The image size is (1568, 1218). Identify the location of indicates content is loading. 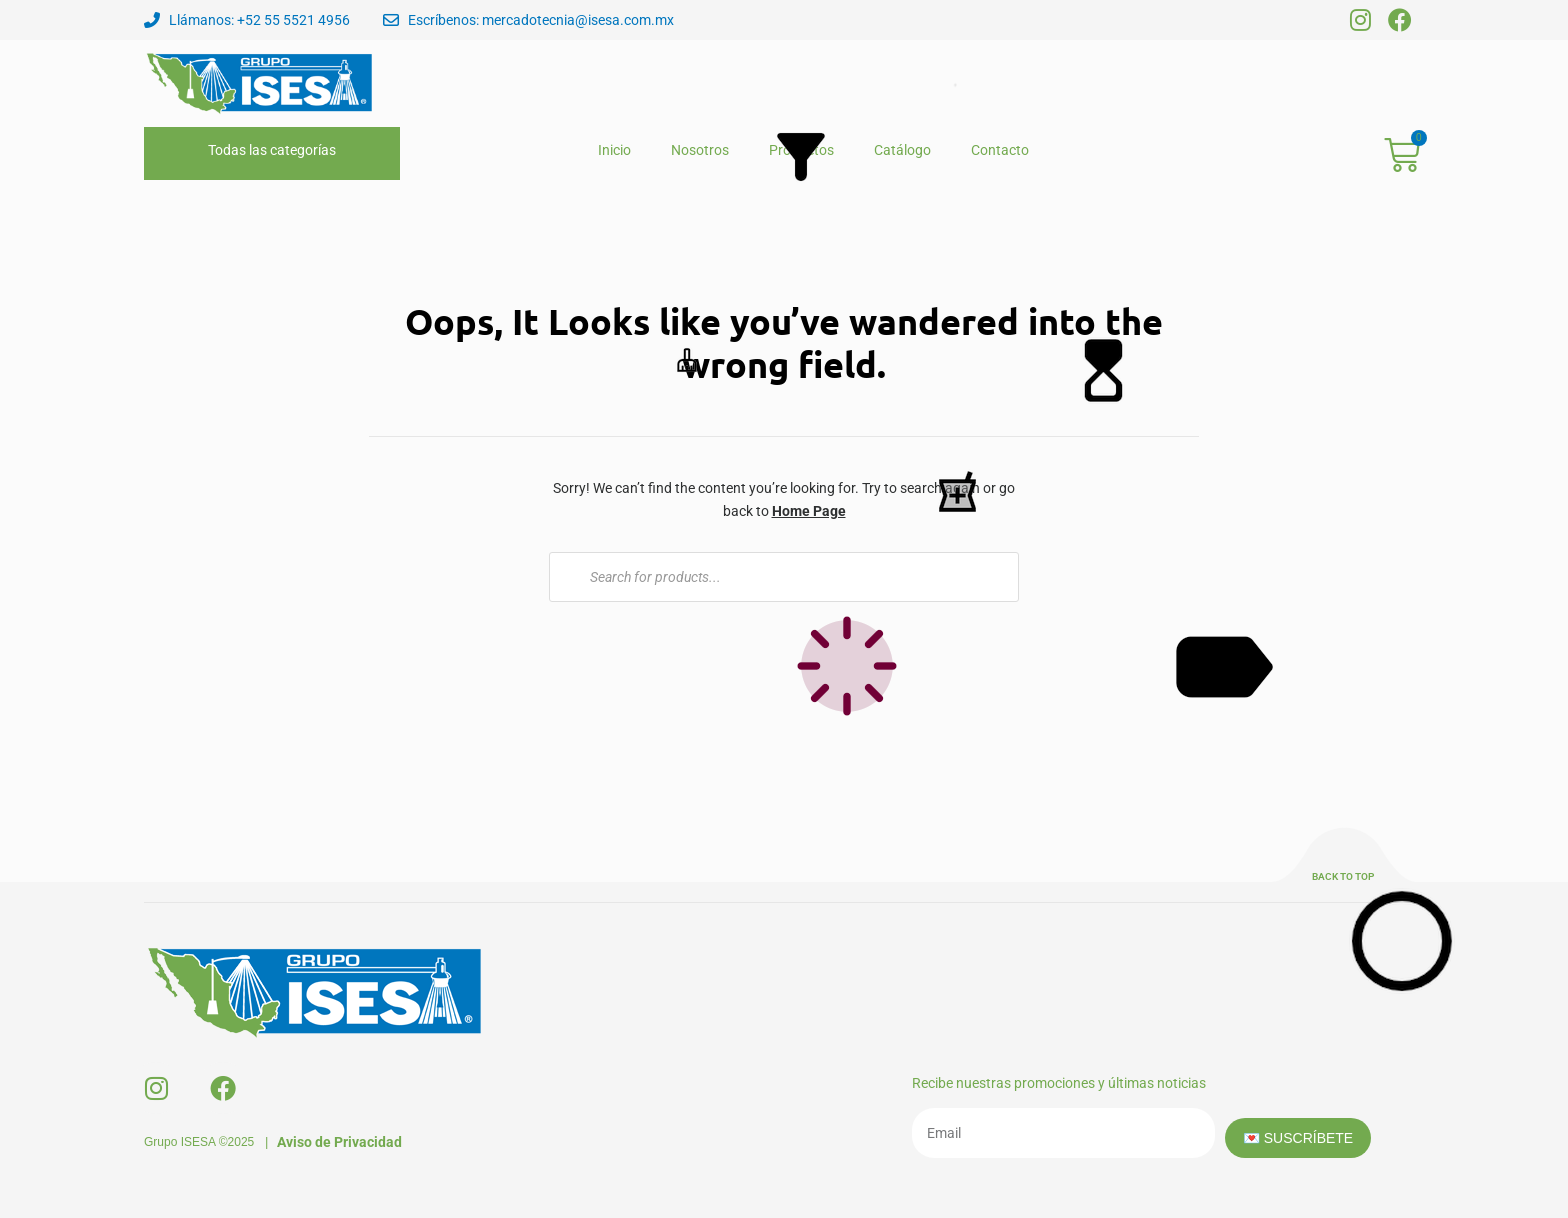
(847, 666).